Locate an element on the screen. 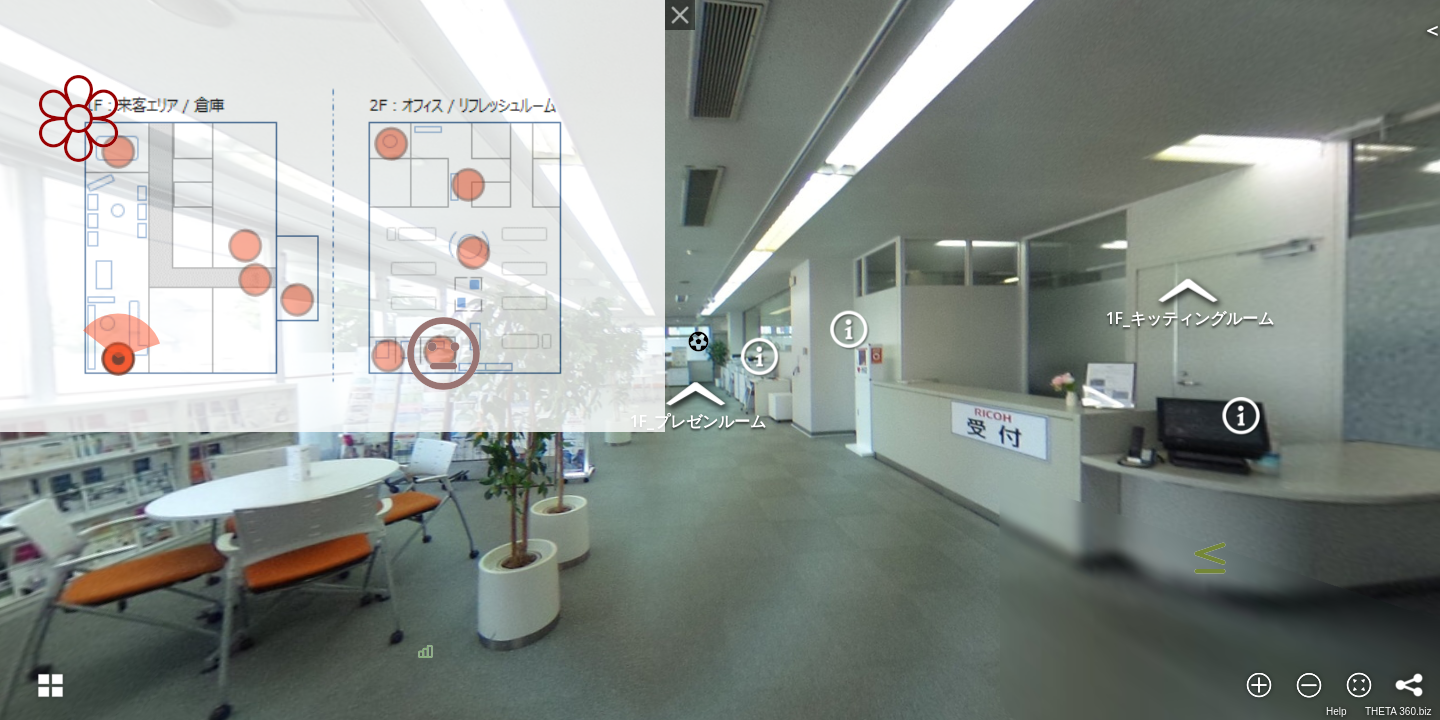 This screenshot has height=720, width=1440. access garden or plant care features is located at coordinates (78, 118).